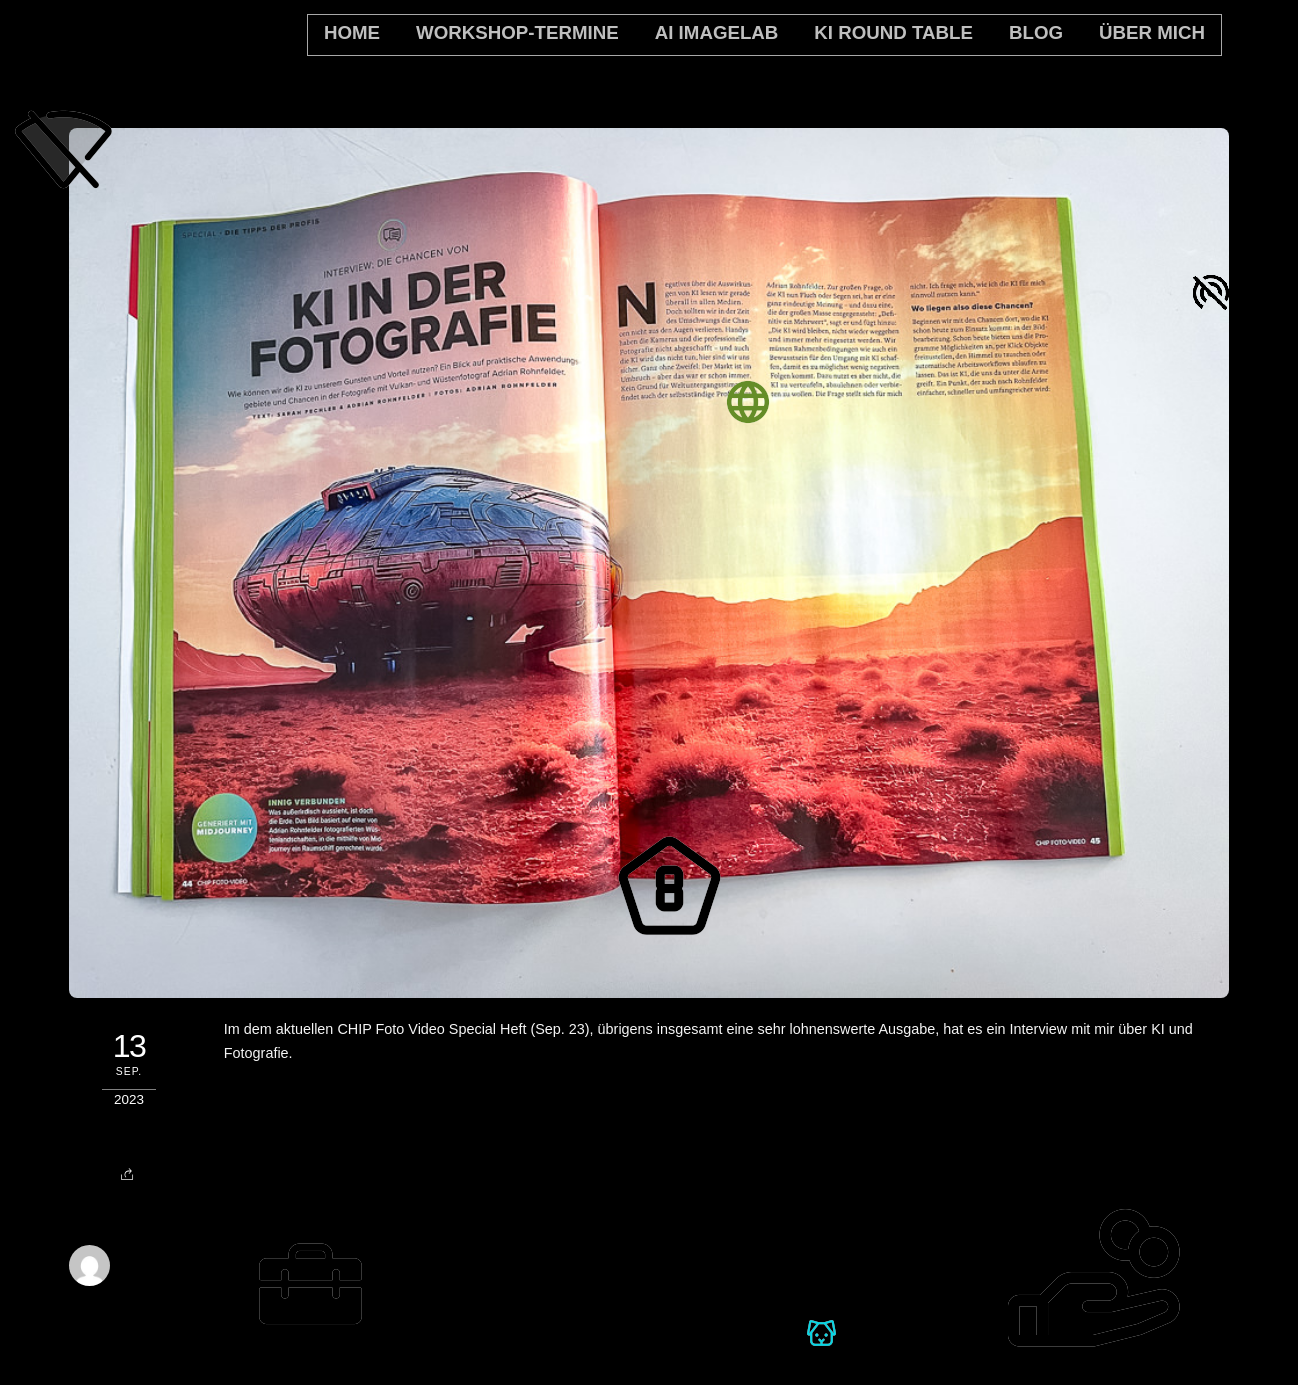  Describe the element at coordinates (63, 149) in the screenshot. I see `indicates no wifi connection available` at that location.